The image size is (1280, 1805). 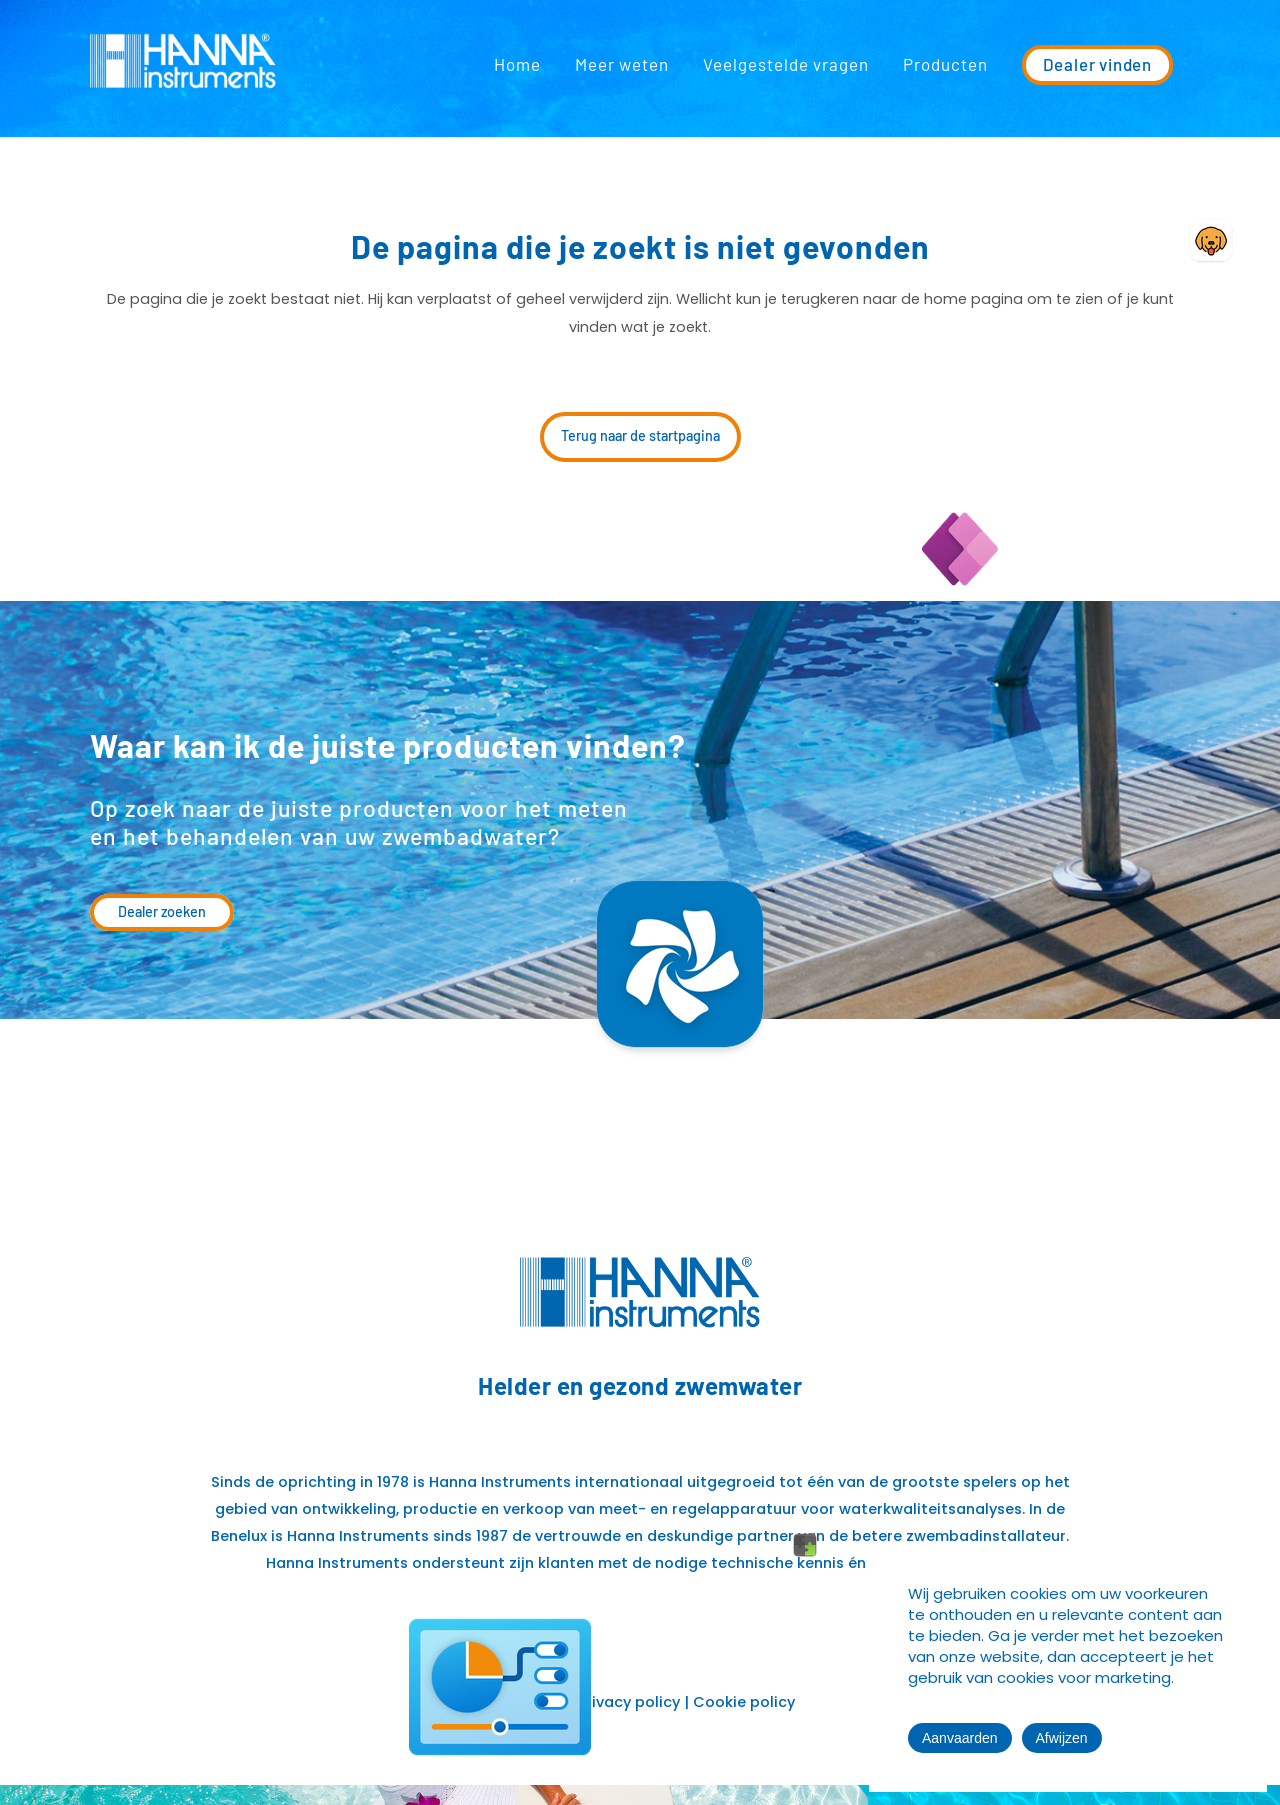 I want to click on open bruno API client, so click(x=1211, y=240).